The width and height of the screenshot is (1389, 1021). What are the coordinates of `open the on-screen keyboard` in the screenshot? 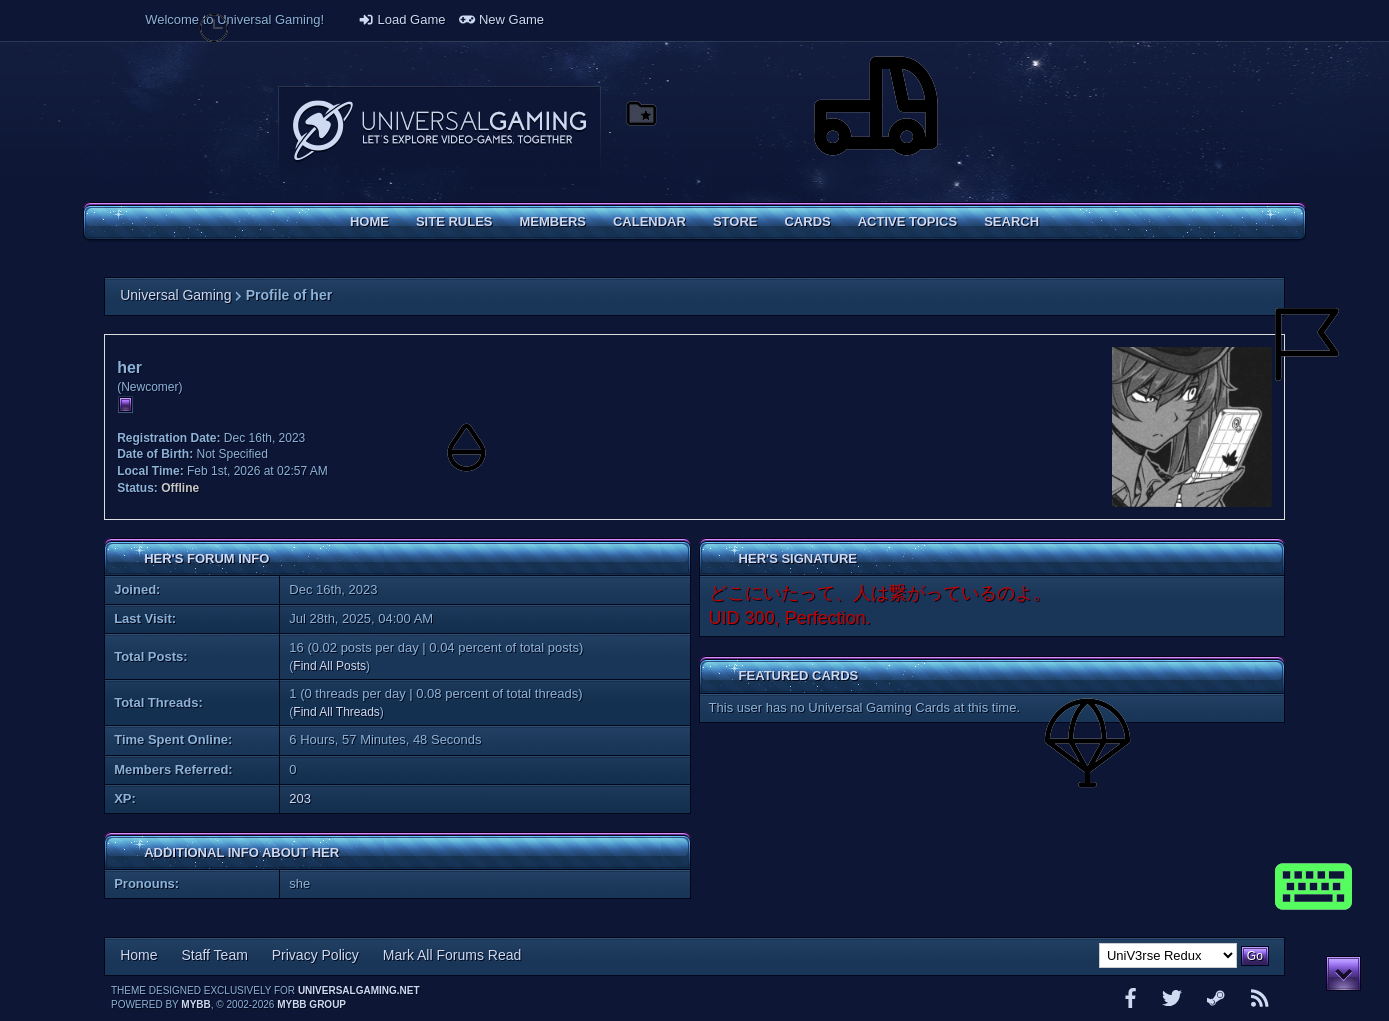 It's located at (1313, 886).